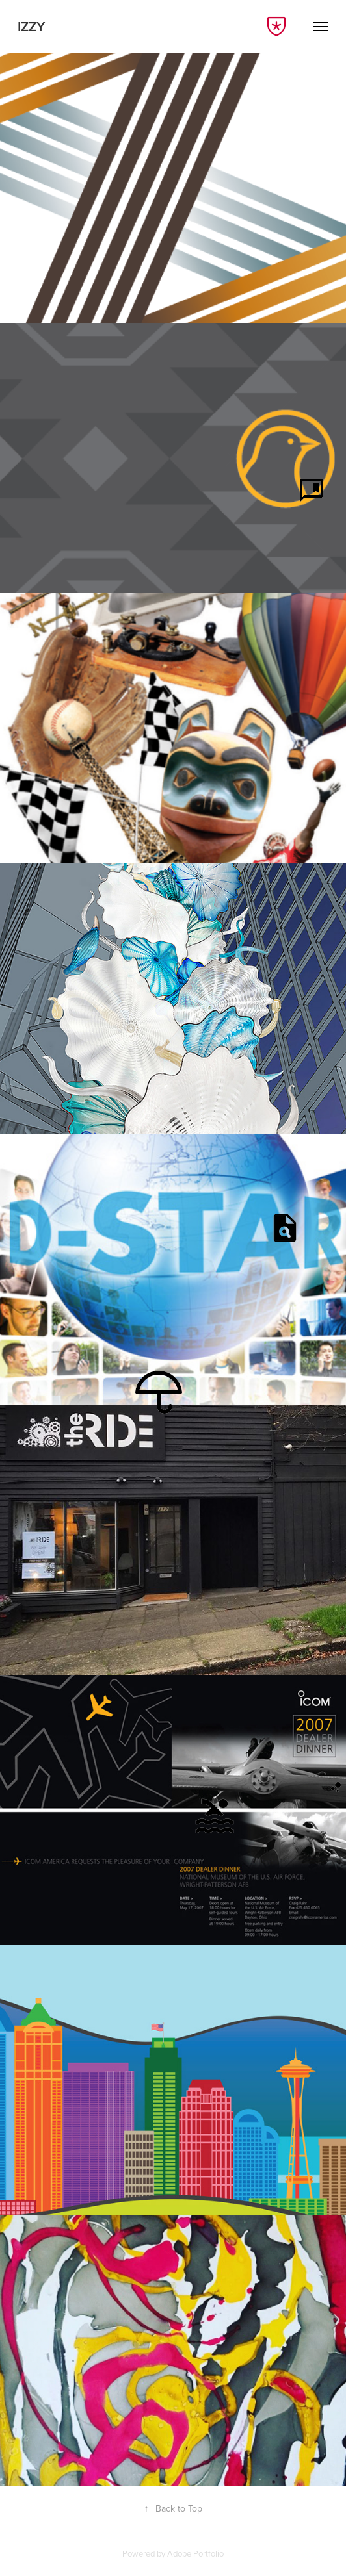 This screenshot has height=2576, width=346. I want to click on view weather protection or rain forecast, so click(159, 1392).